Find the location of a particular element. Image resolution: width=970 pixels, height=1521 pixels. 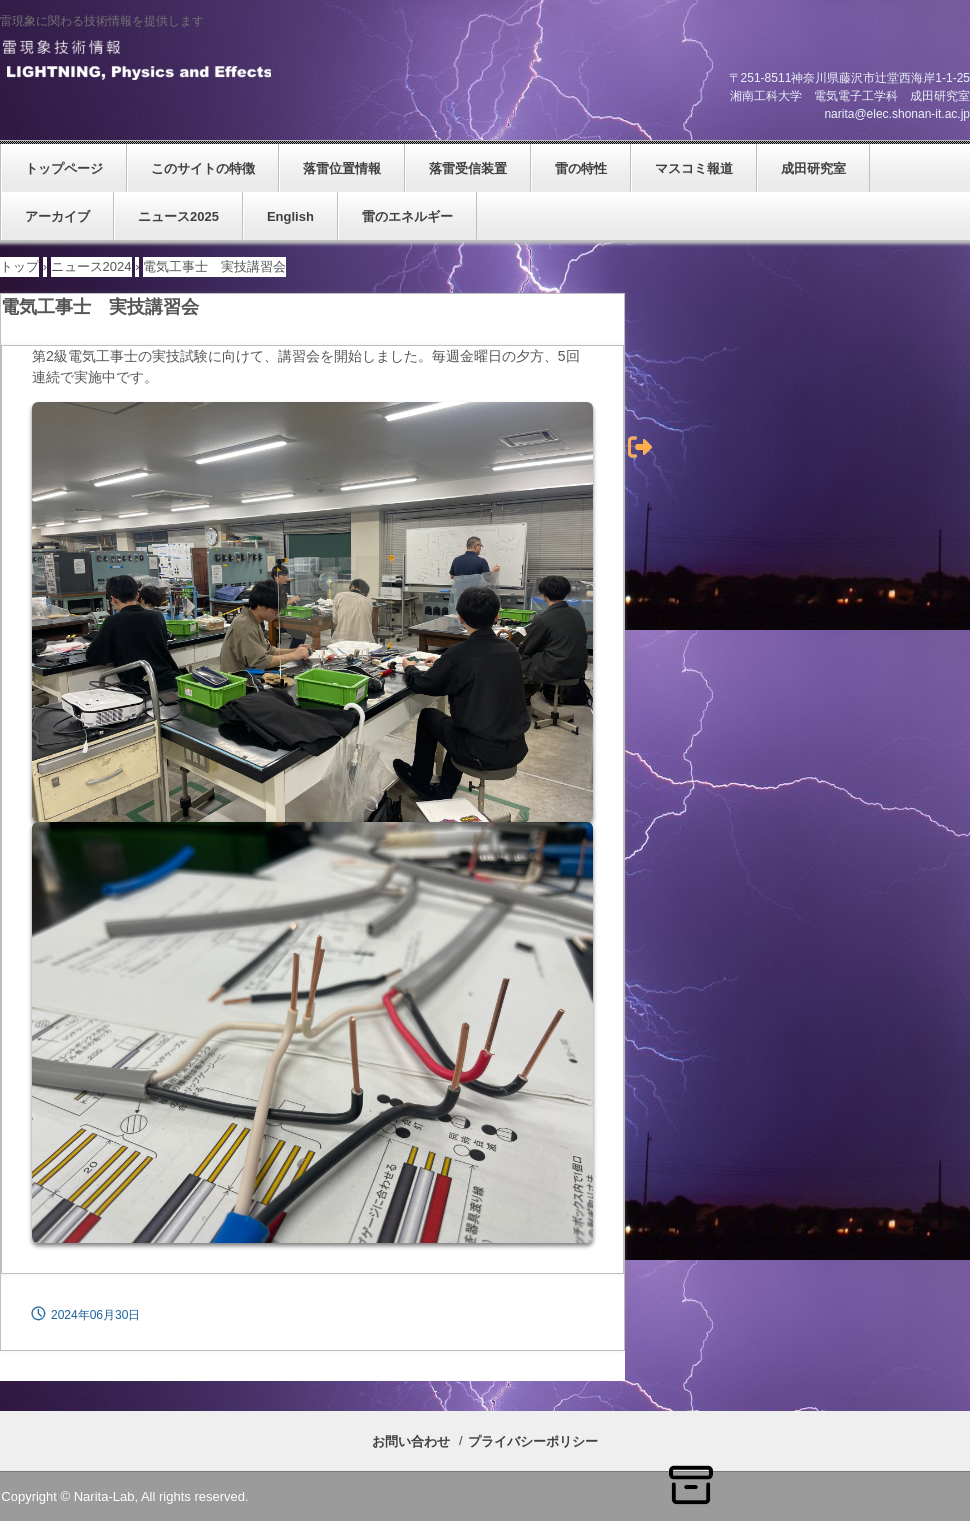

log out of your account is located at coordinates (640, 447).